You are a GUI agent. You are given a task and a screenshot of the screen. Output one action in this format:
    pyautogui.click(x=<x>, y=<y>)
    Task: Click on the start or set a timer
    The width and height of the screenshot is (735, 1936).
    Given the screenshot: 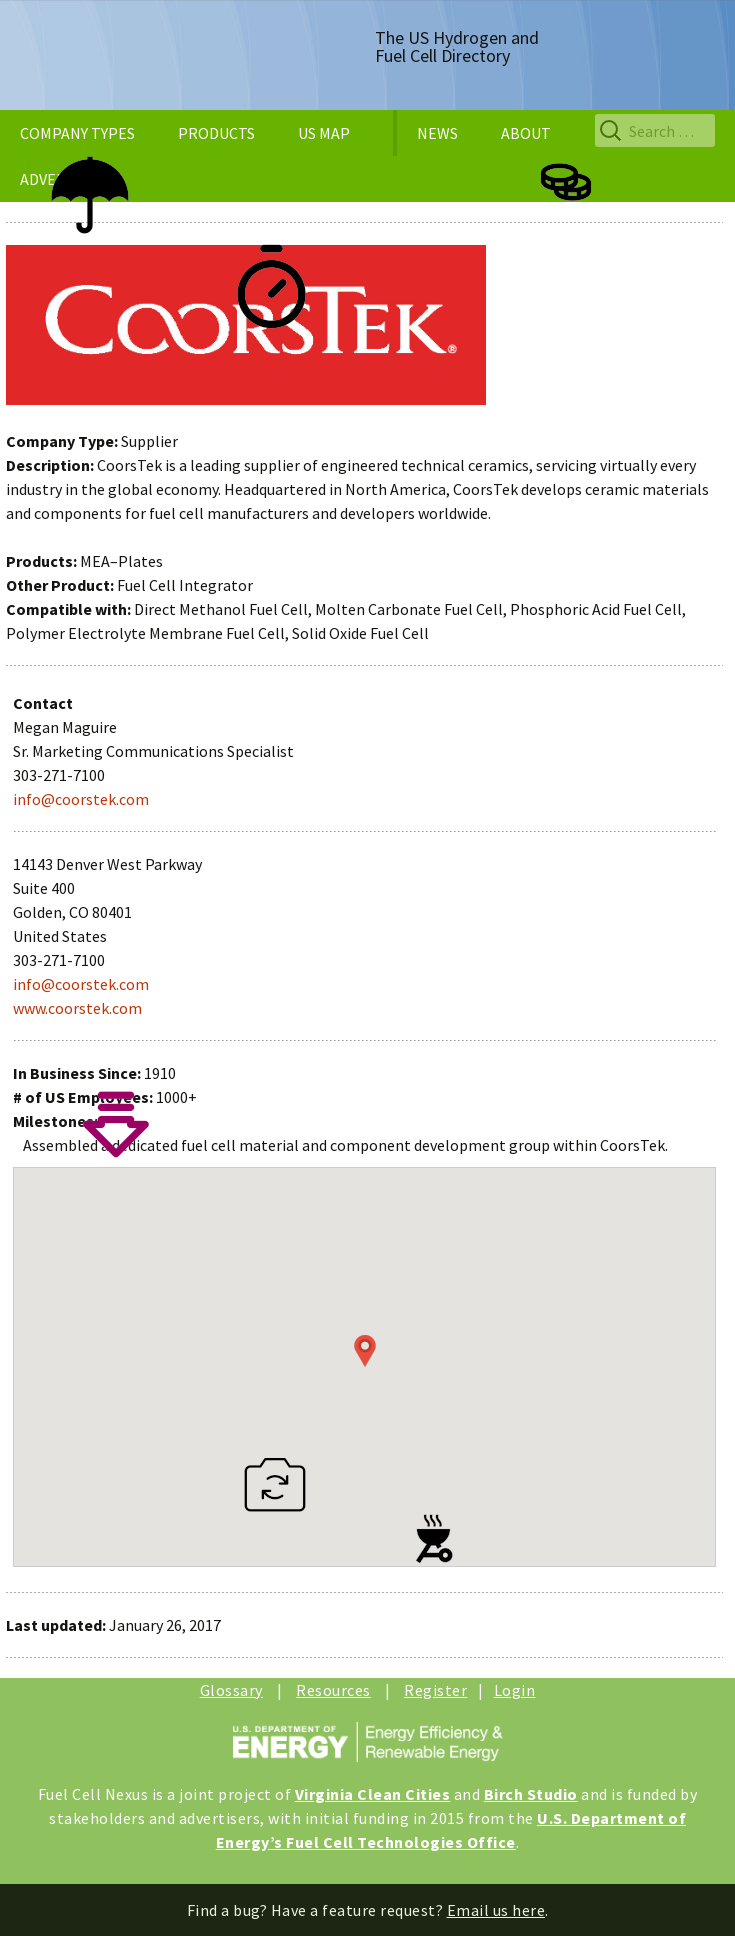 What is the action you would take?
    pyautogui.click(x=271, y=286)
    